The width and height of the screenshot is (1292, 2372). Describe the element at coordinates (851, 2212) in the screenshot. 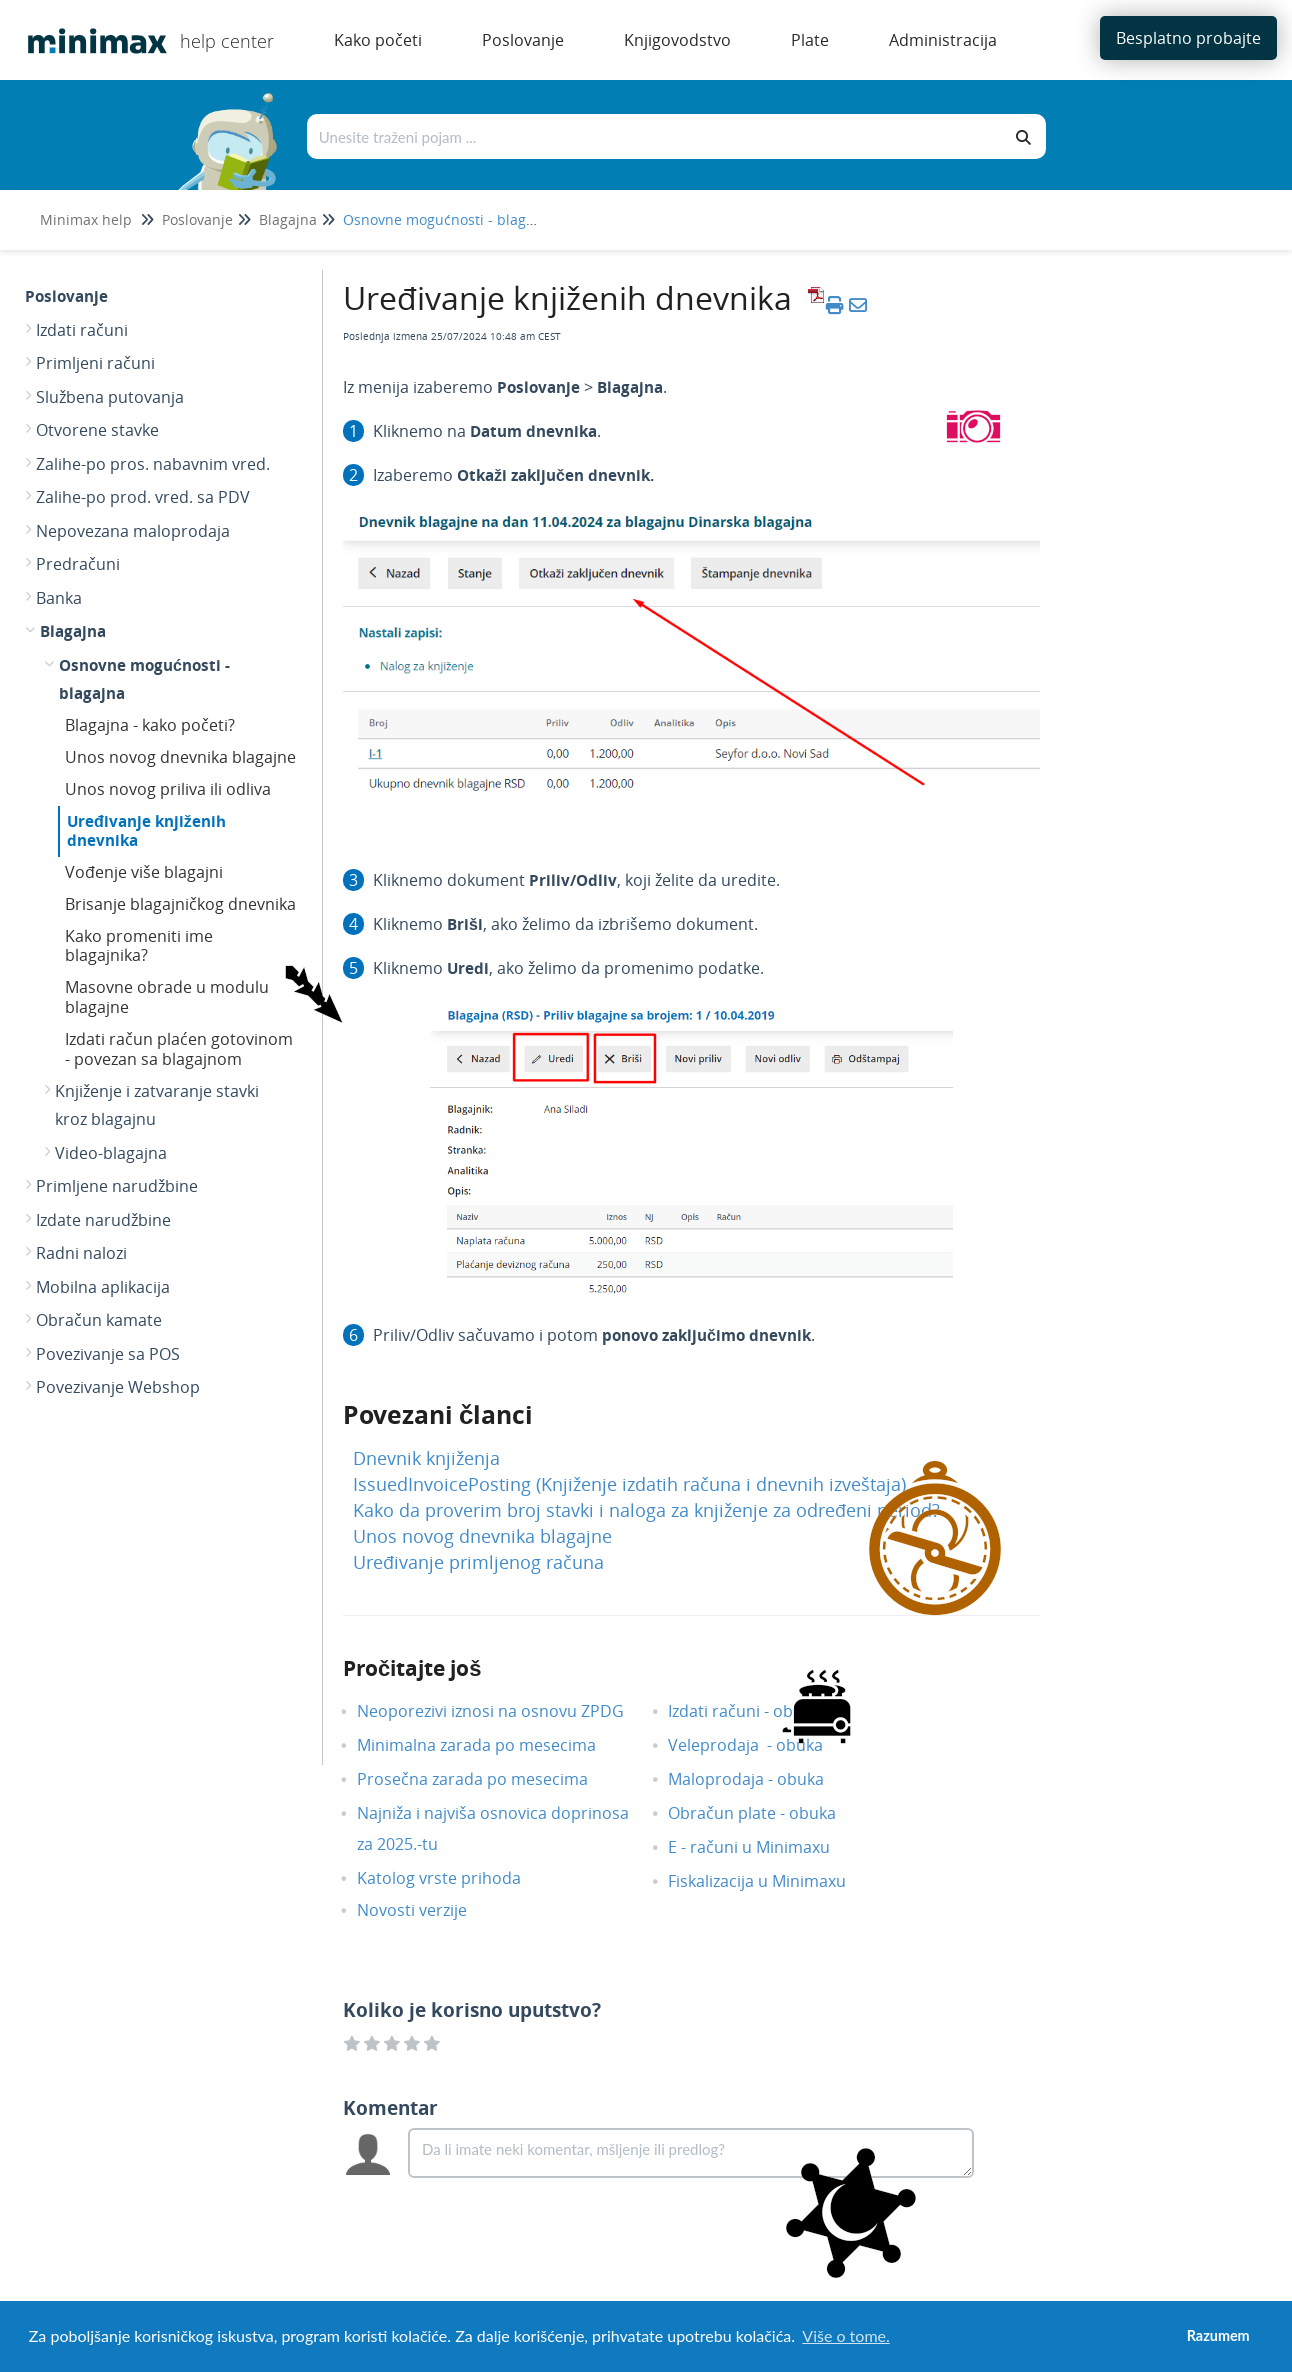

I see `indicates law enforcement or sheriff-related content` at that location.